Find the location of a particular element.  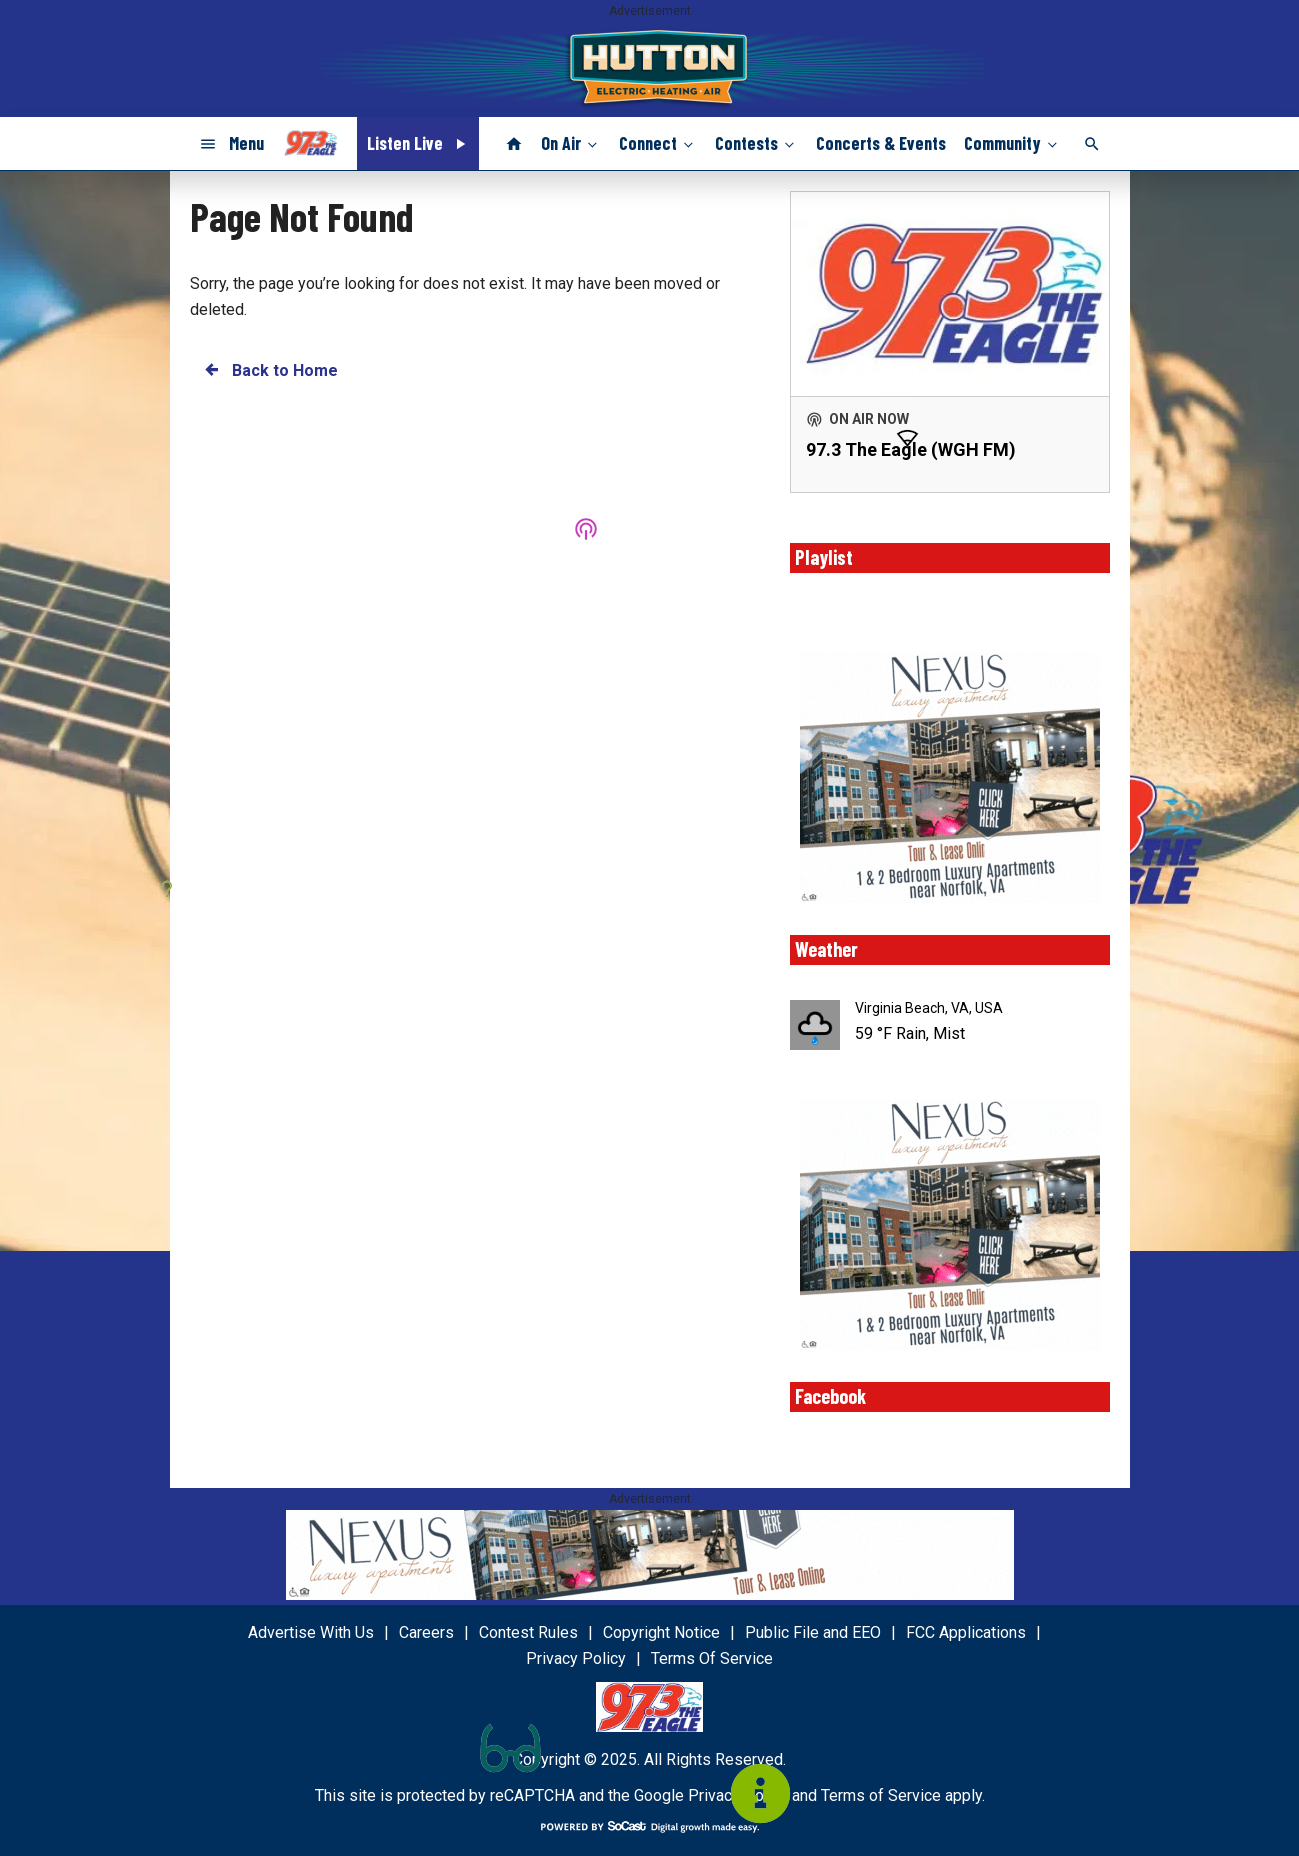

indicates network signal or broadcast strength is located at coordinates (586, 529).